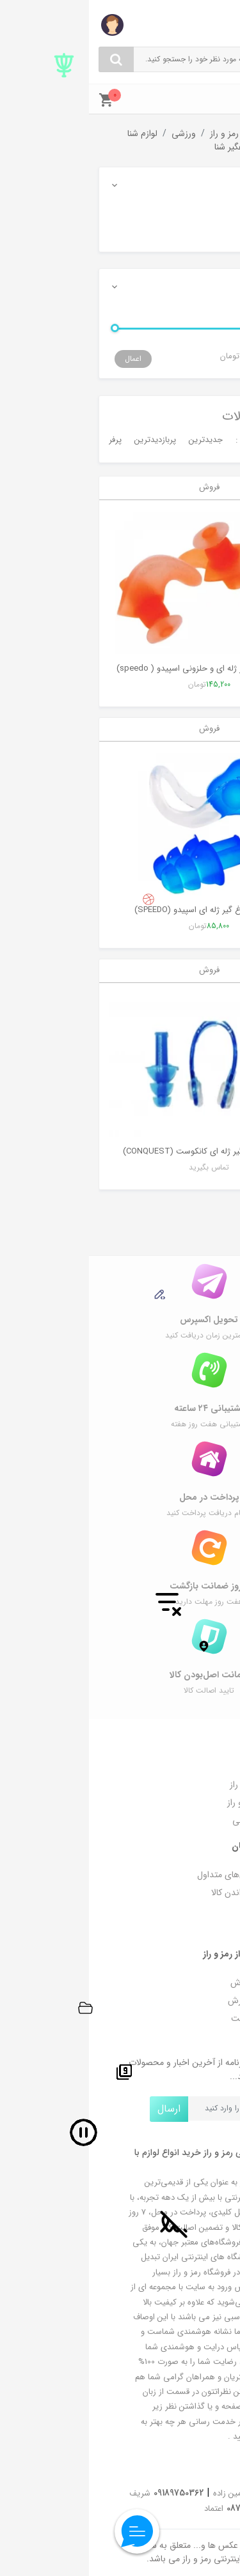 This screenshot has height=2576, width=240. What do you see at coordinates (85, 2008) in the screenshot?
I see `view contents of an open folder` at bounding box center [85, 2008].